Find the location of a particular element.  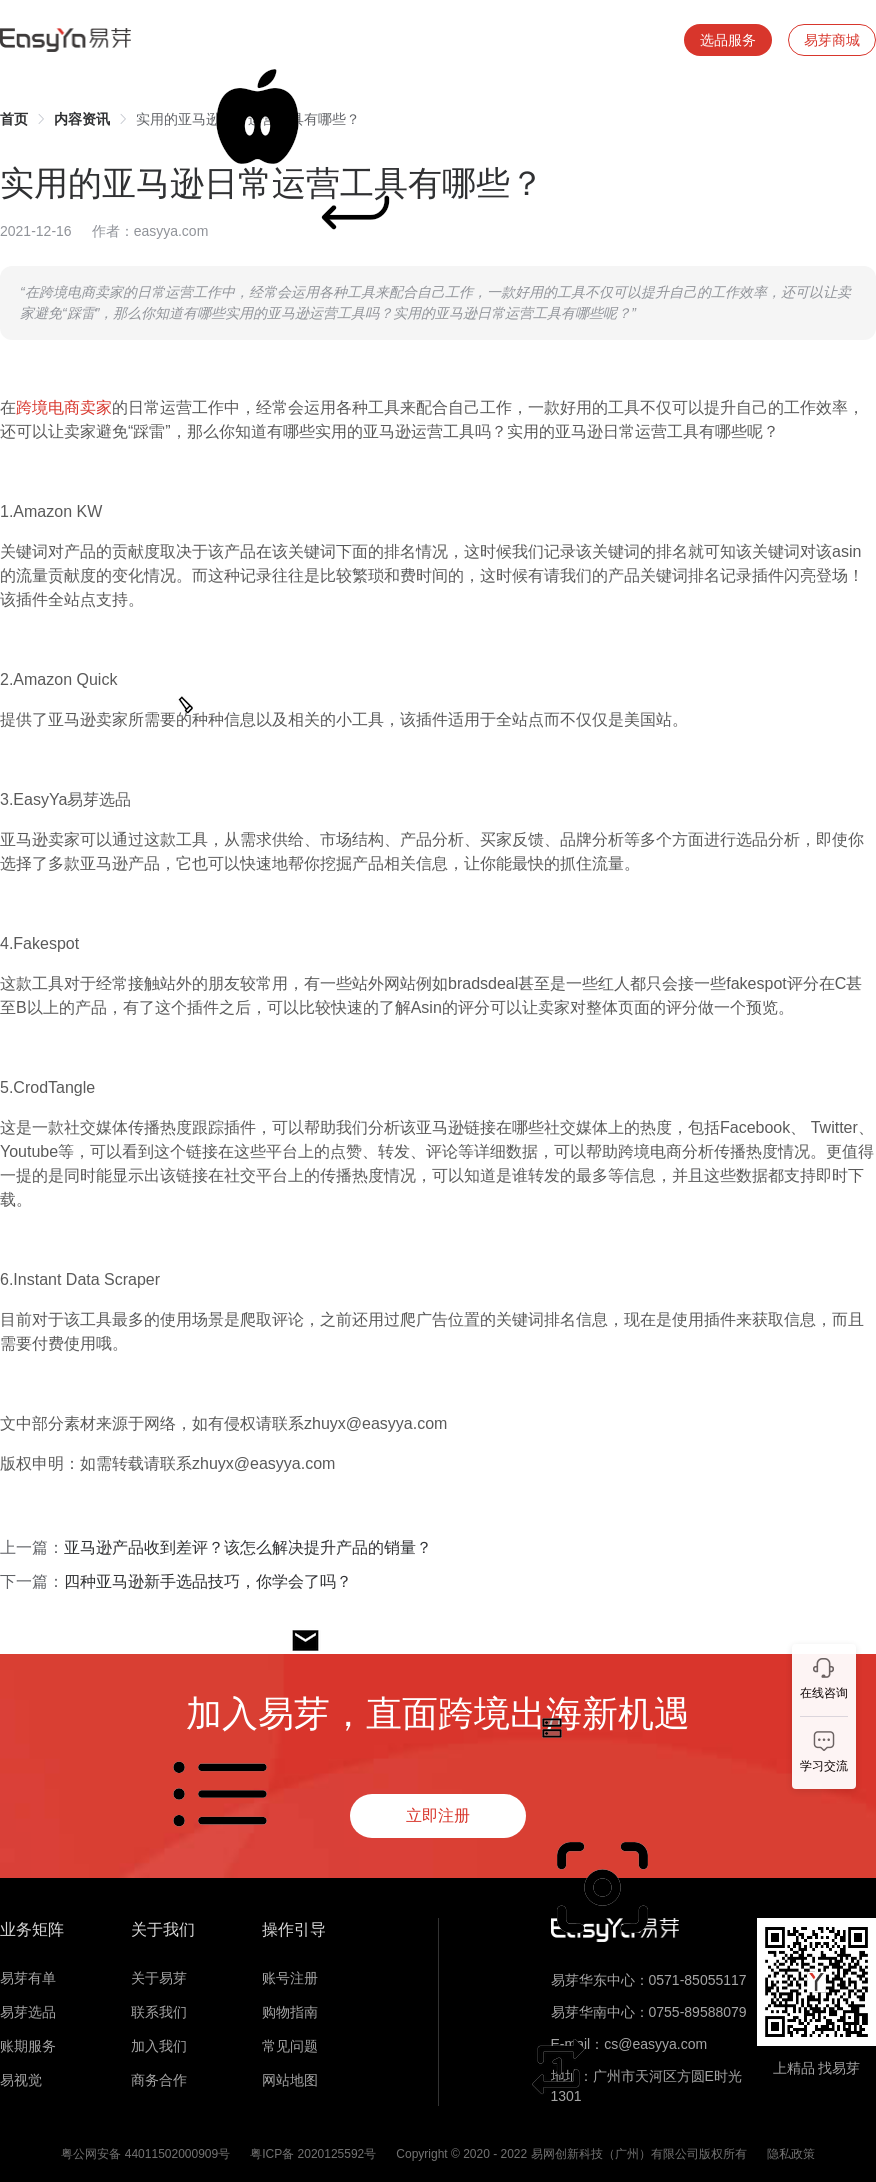

view items in a bulleted list format is located at coordinates (221, 1794).